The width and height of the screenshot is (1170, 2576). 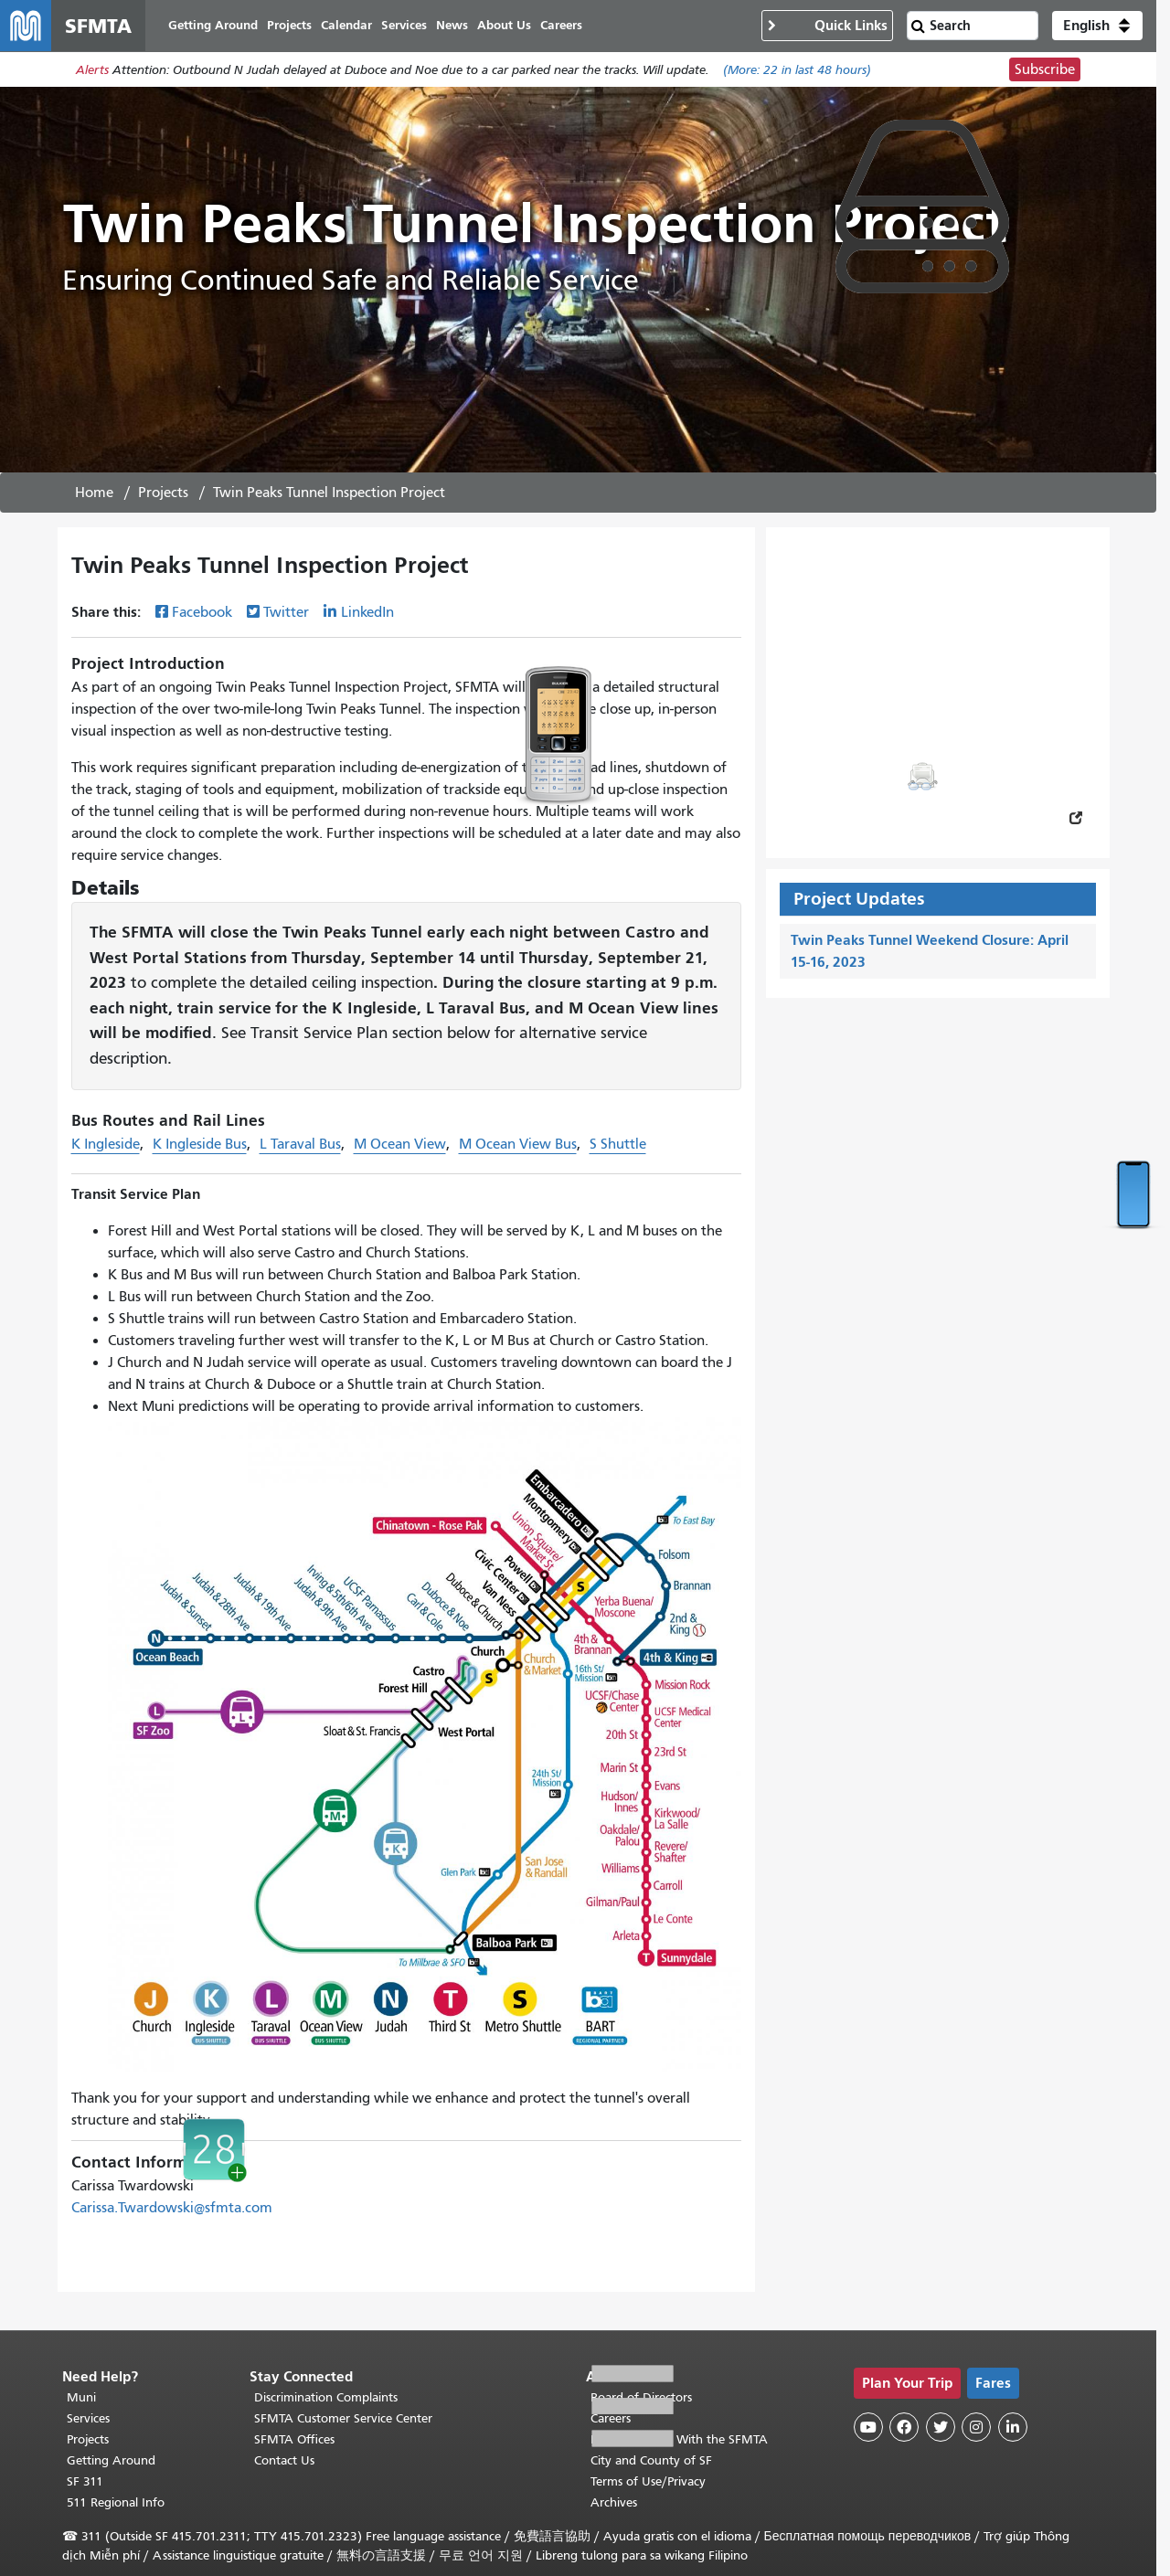 What do you see at coordinates (560, 737) in the screenshot?
I see `access phone or calling features` at bounding box center [560, 737].